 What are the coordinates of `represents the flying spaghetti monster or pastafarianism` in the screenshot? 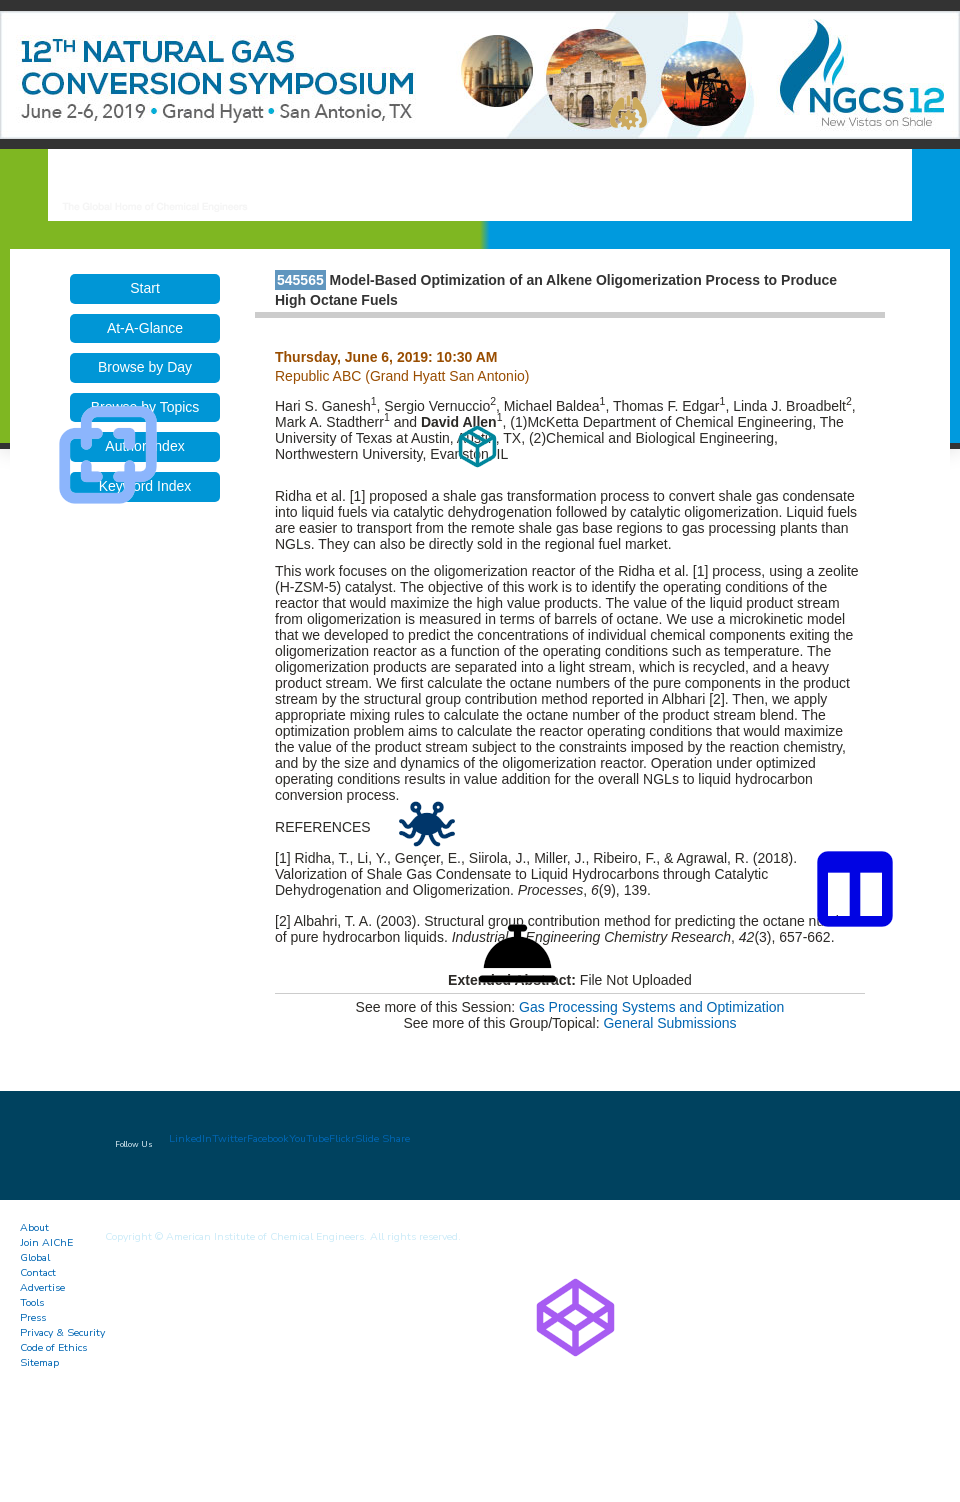 It's located at (427, 824).